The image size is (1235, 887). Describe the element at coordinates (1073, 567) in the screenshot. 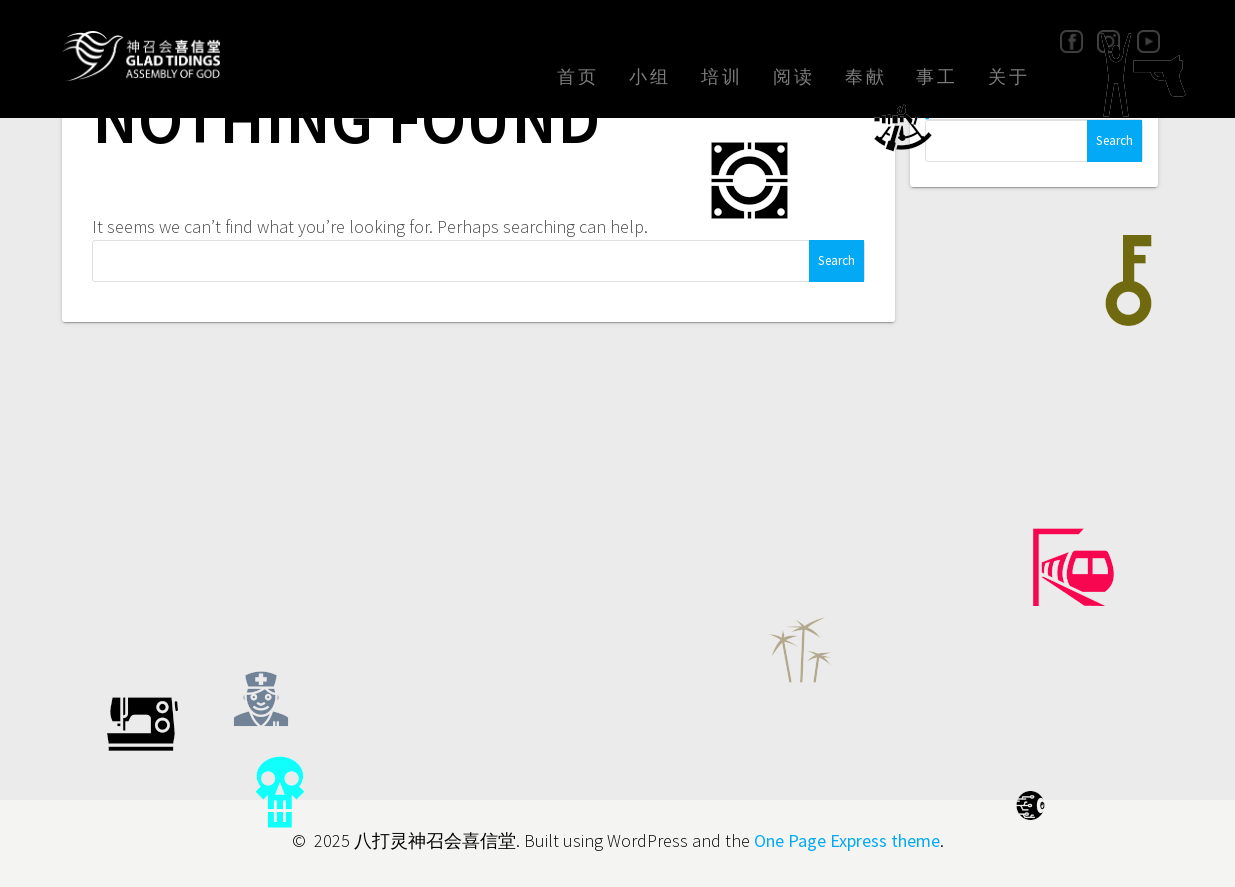

I see `view subway or metro transit options` at that location.